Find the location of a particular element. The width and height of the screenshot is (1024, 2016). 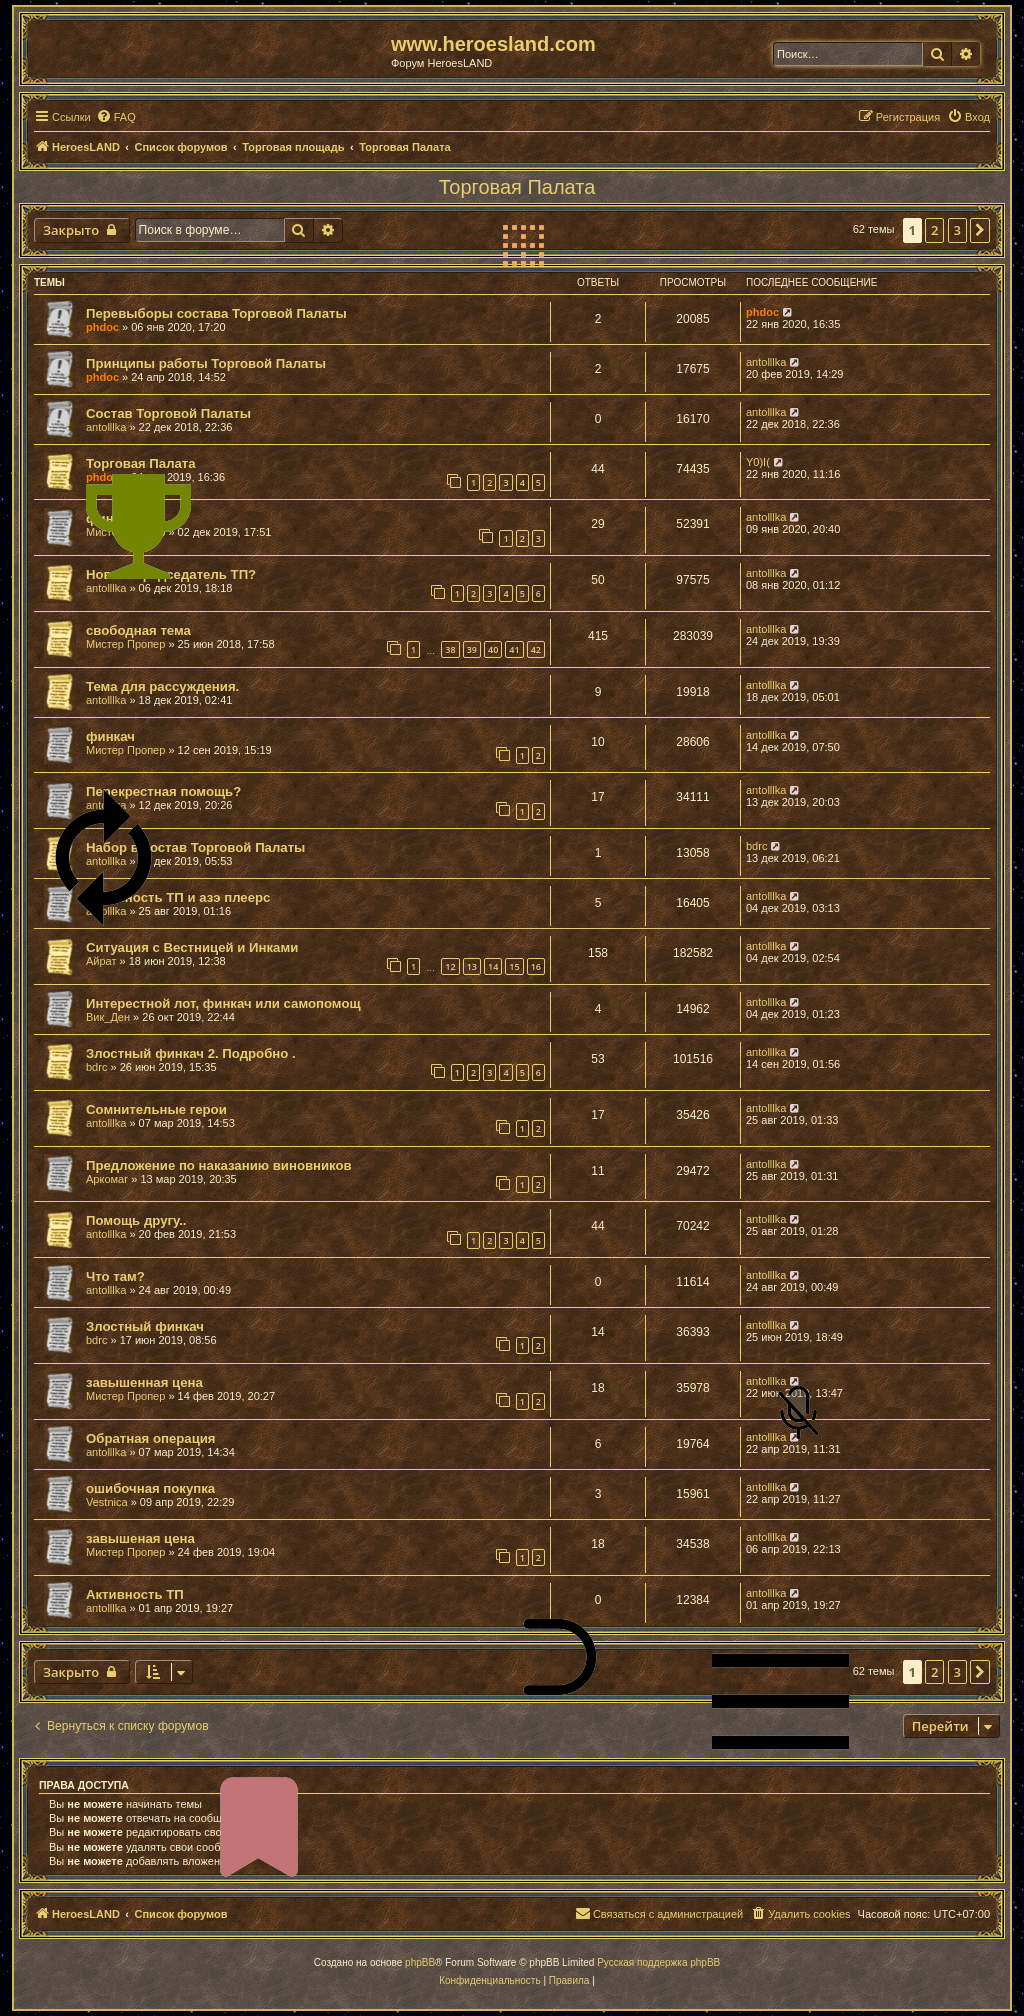

save this item for later is located at coordinates (259, 1827).